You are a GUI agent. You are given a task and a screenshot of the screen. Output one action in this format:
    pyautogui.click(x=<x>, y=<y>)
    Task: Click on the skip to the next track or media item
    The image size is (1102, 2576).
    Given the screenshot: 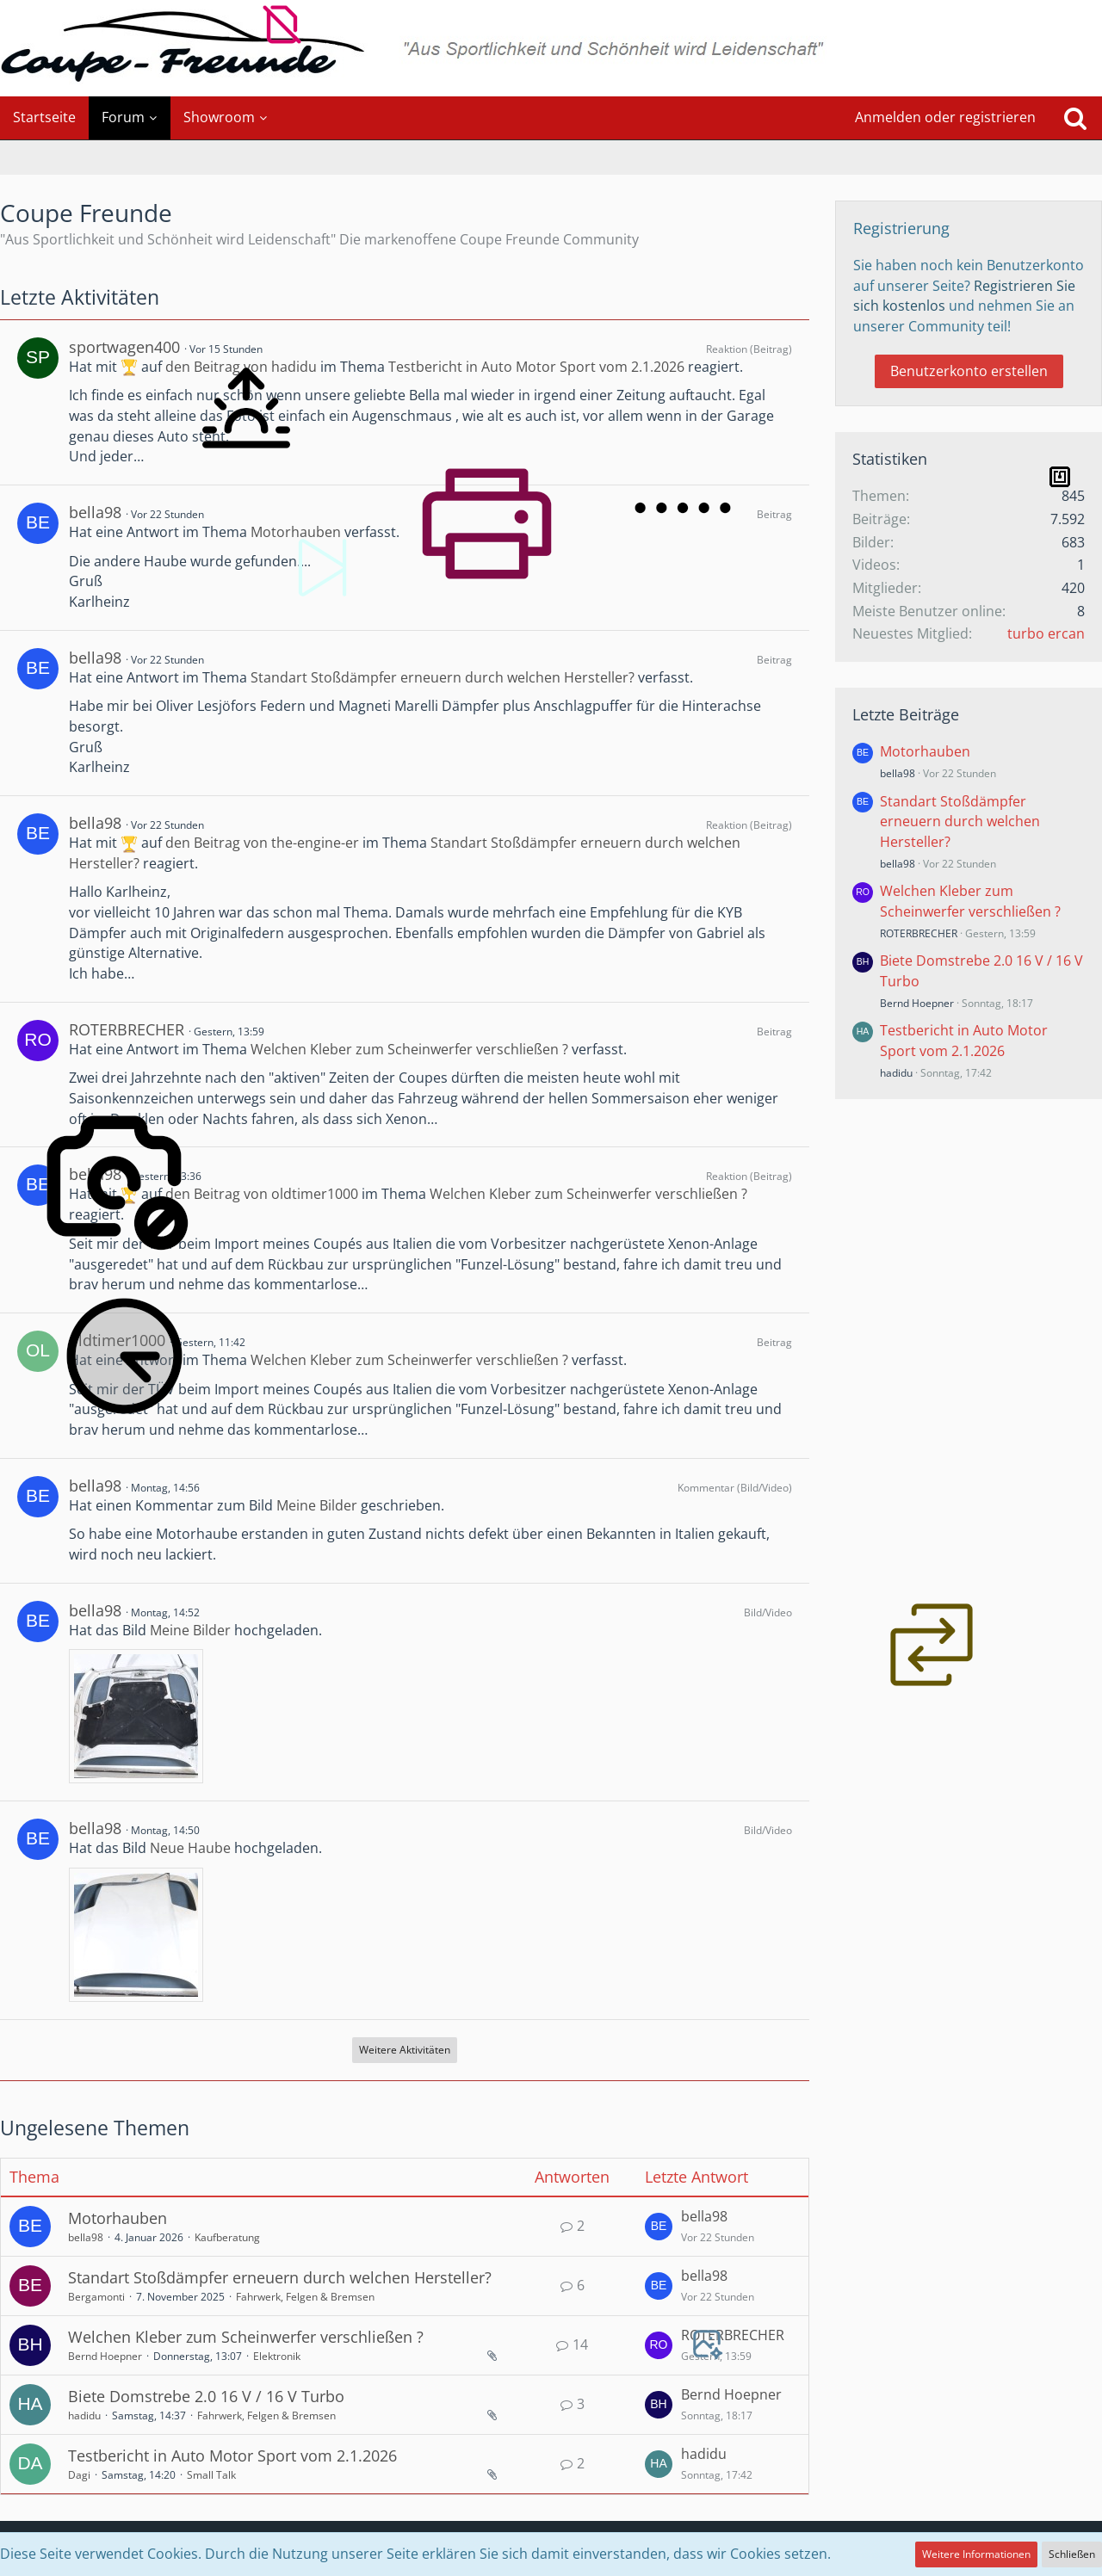 What is the action you would take?
    pyautogui.click(x=322, y=567)
    